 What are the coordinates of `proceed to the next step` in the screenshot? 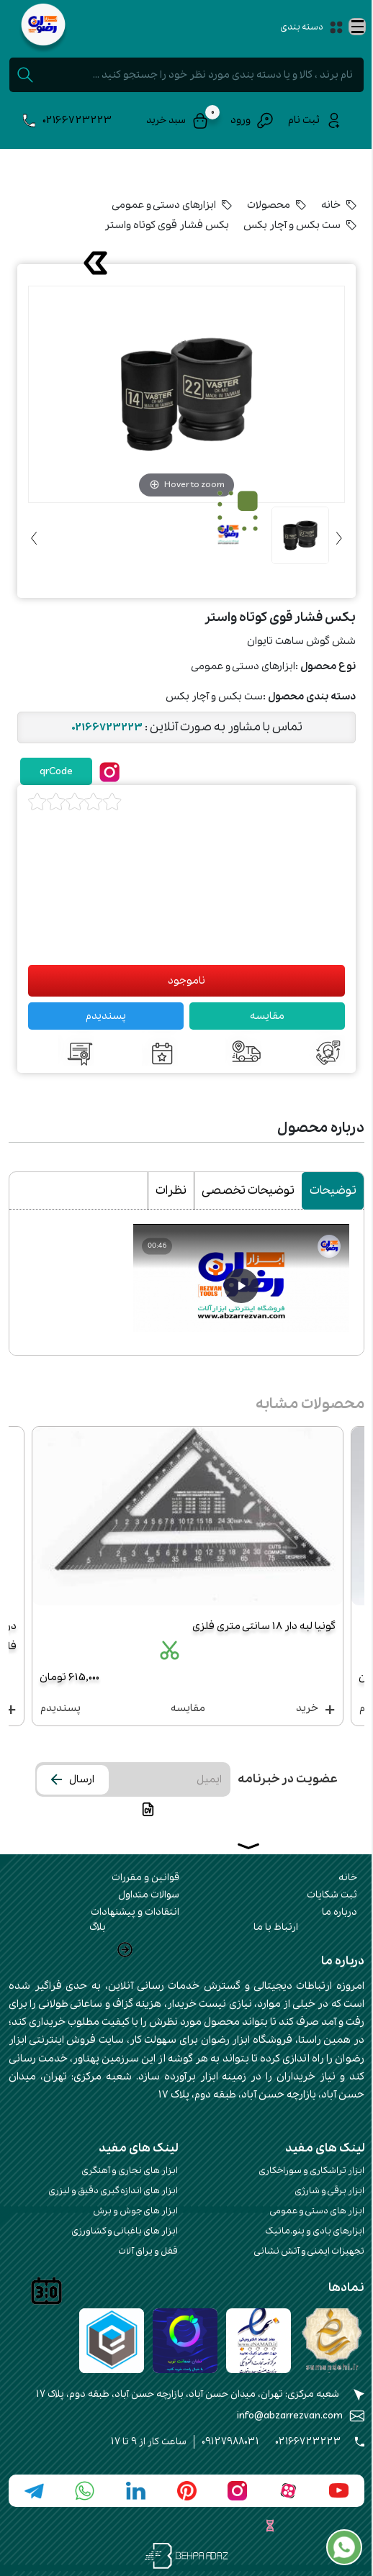 It's located at (125, 1949).